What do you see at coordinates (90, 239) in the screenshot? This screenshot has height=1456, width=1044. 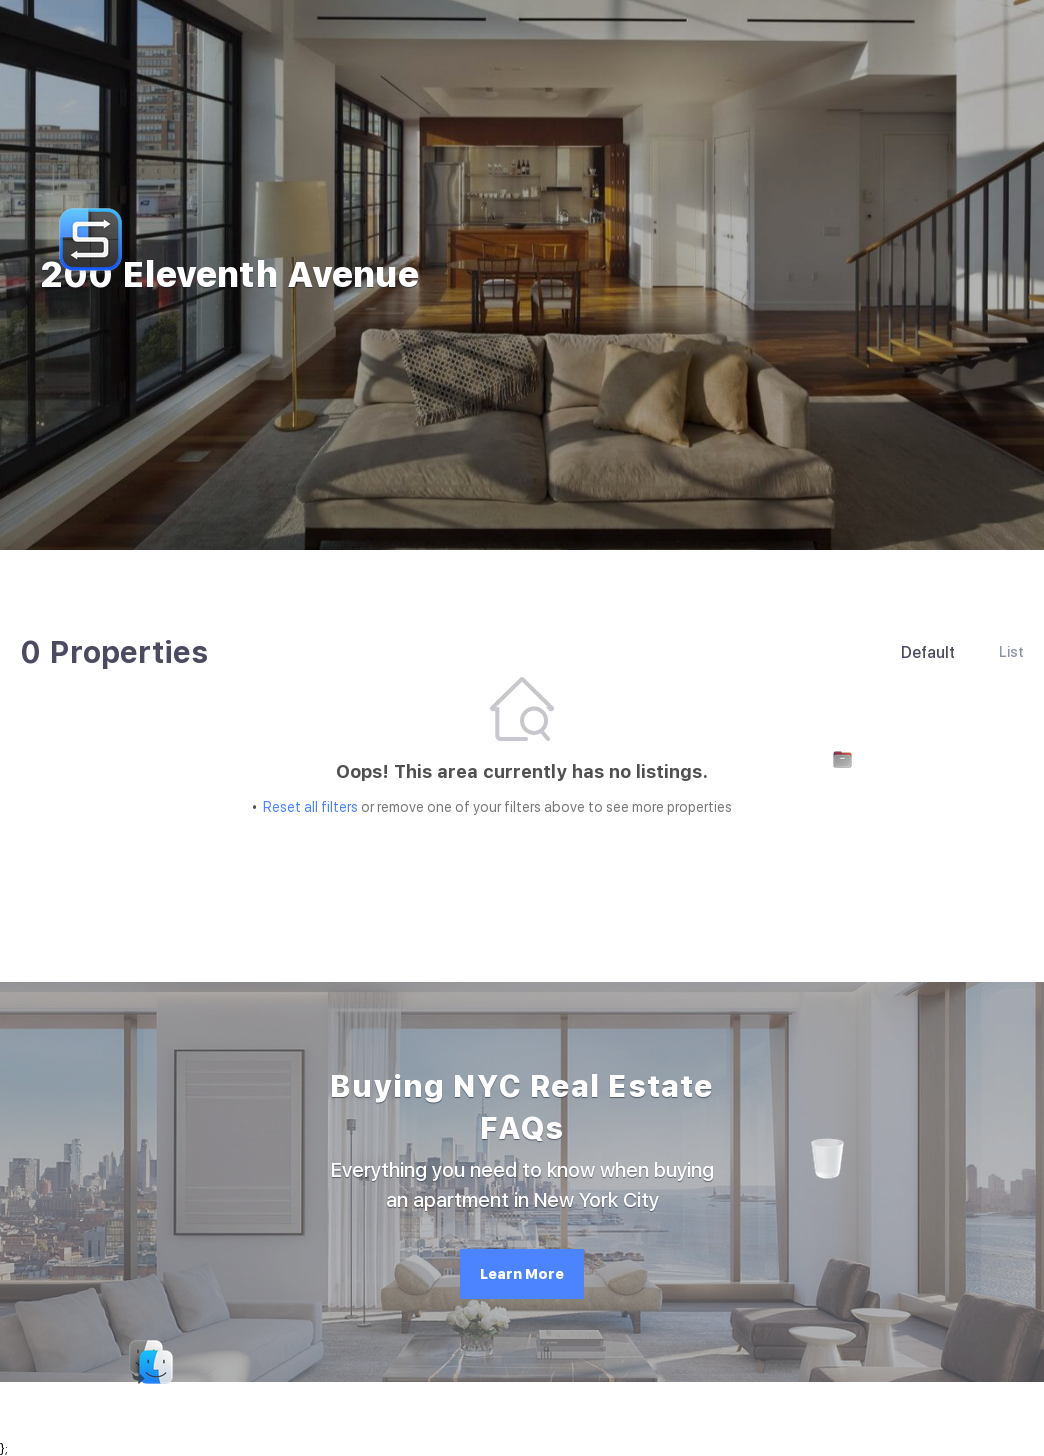 I see `configure windows network sharing settings` at bounding box center [90, 239].